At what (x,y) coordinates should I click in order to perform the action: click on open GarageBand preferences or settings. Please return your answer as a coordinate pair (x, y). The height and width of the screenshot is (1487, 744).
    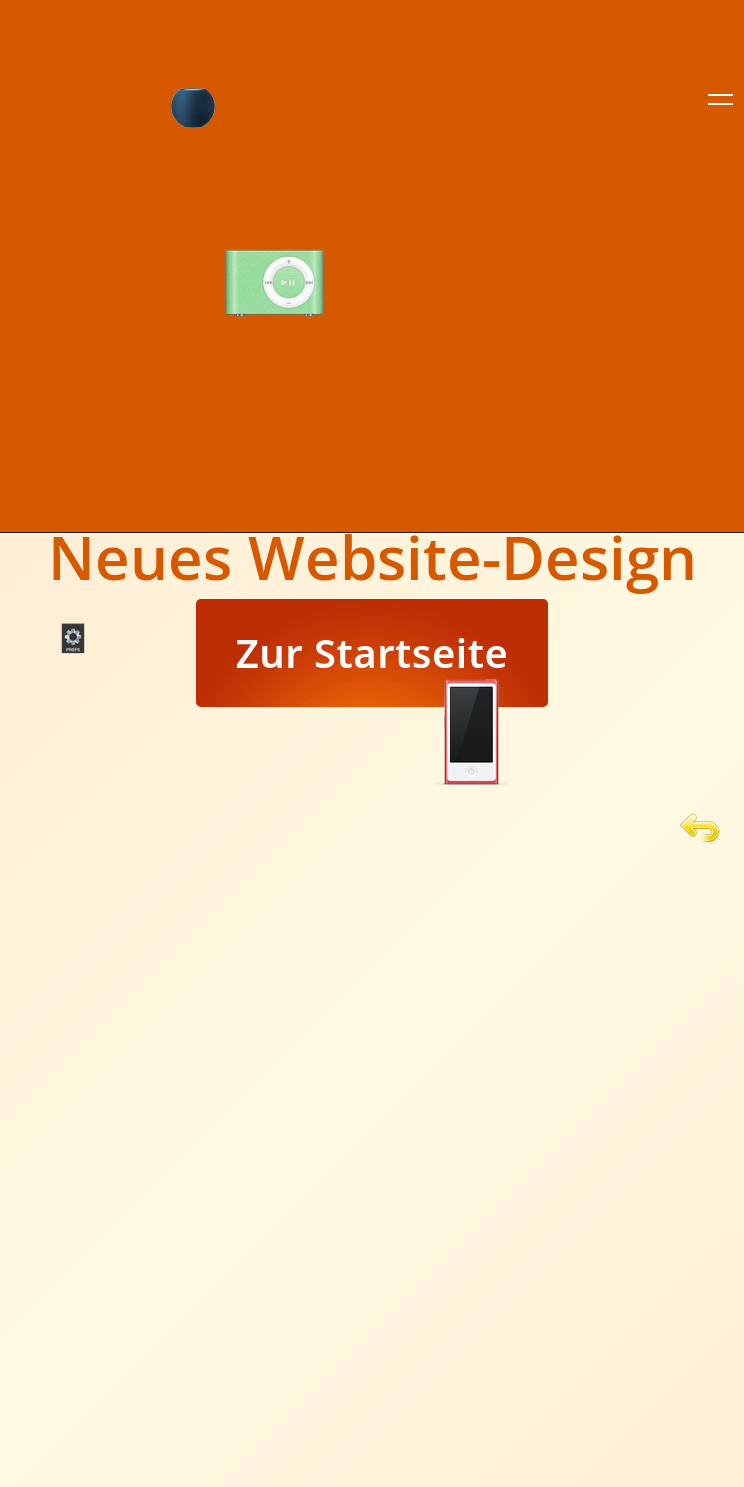
    Looking at the image, I should click on (73, 639).